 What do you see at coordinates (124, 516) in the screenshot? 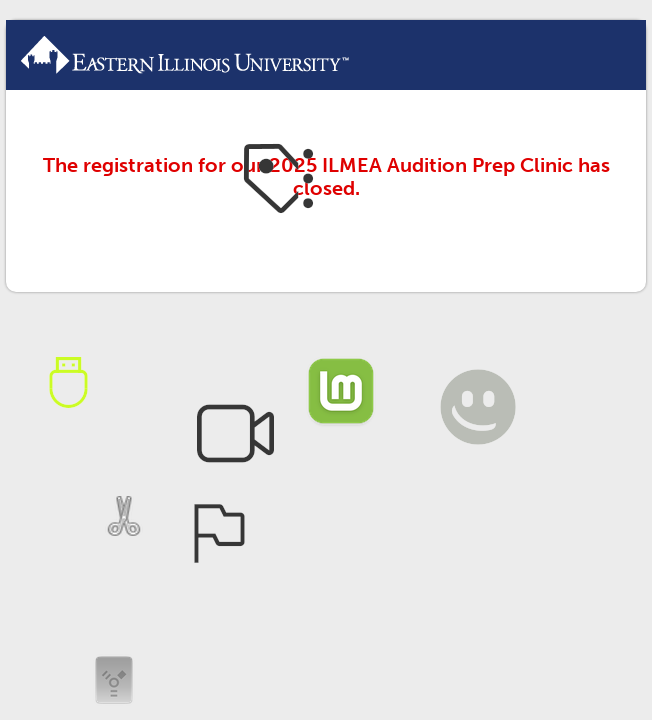
I see `cut selected content to clipboard` at bounding box center [124, 516].